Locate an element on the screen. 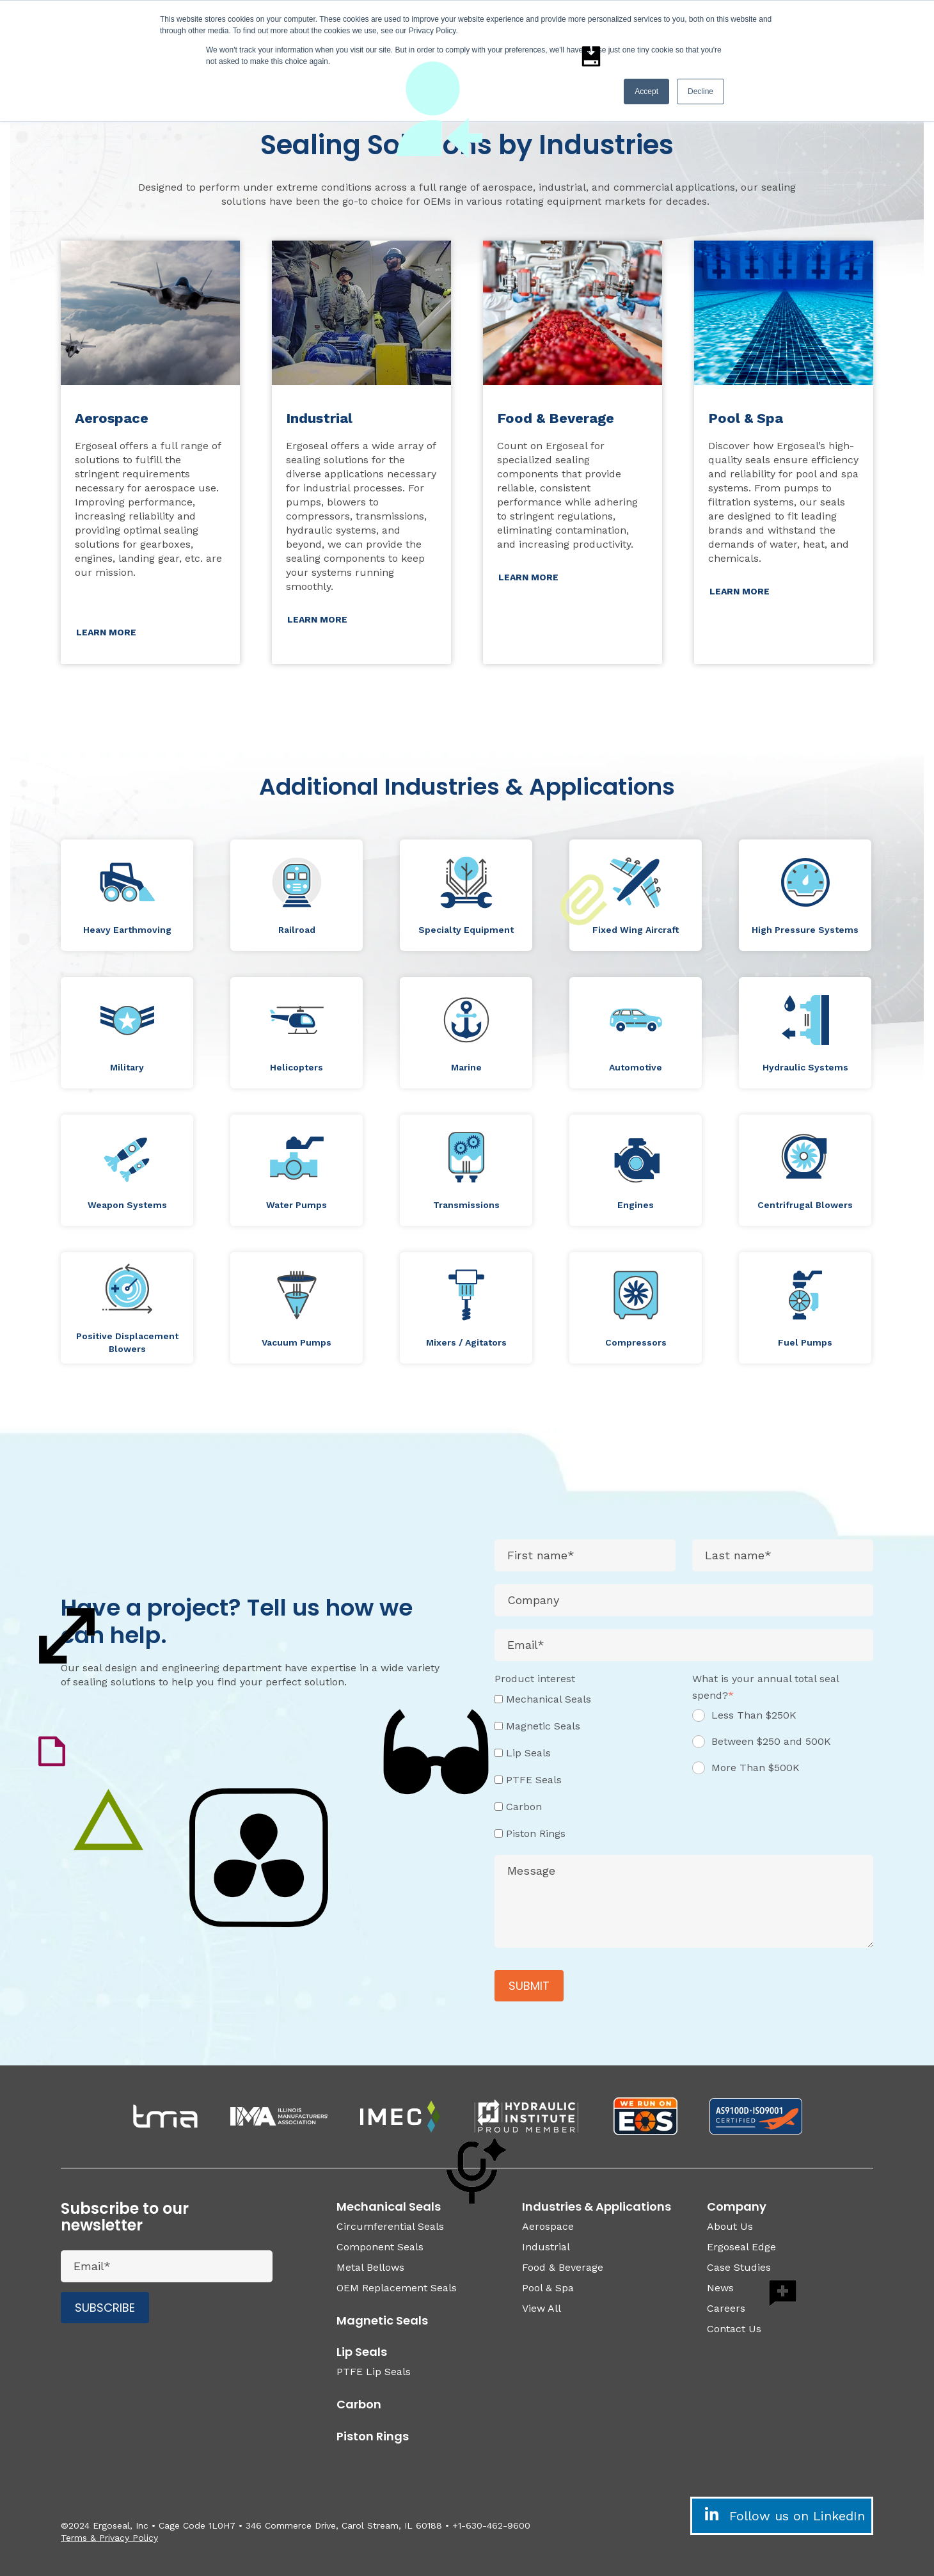 This screenshot has width=934, height=2576. open DaVinci Resolve video editing software is located at coordinates (258, 1857).